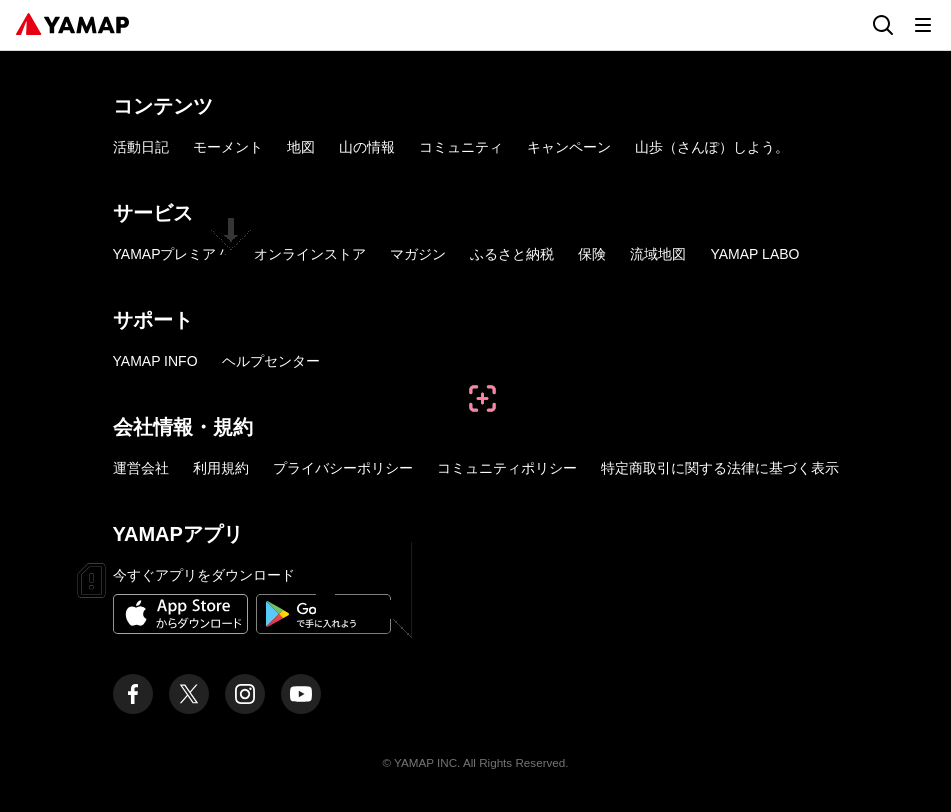  What do you see at coordinates (91, 580) in the screenshot?
I see `sd card storage warning or error` at bounding box center [91, 580].